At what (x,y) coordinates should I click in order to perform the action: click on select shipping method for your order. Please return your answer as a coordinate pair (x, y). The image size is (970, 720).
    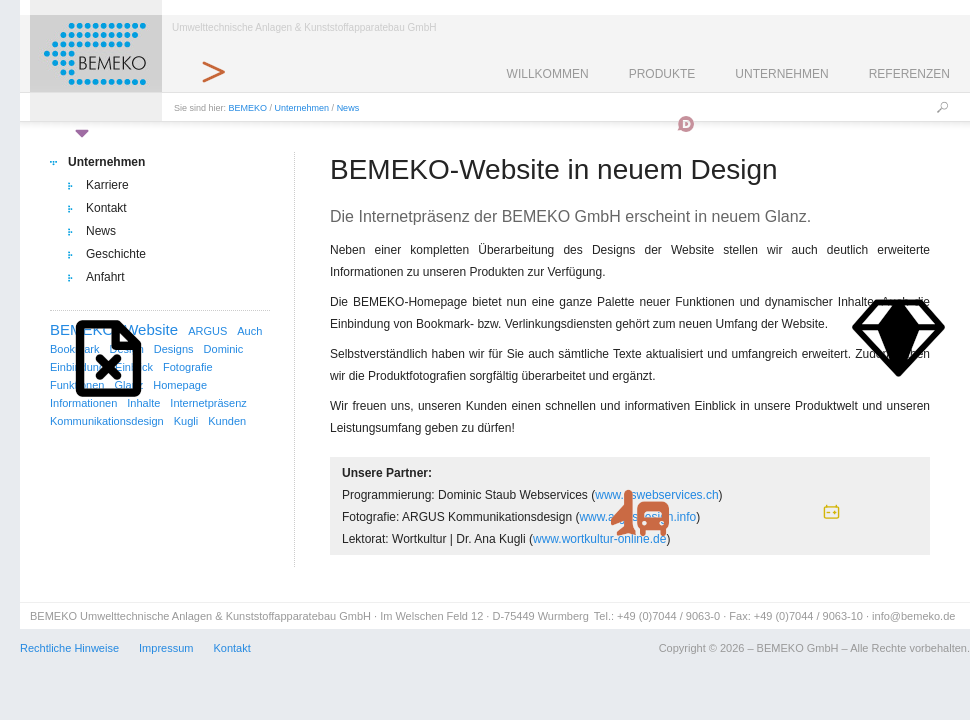
    Looking at the image, I should click on (640, 513).